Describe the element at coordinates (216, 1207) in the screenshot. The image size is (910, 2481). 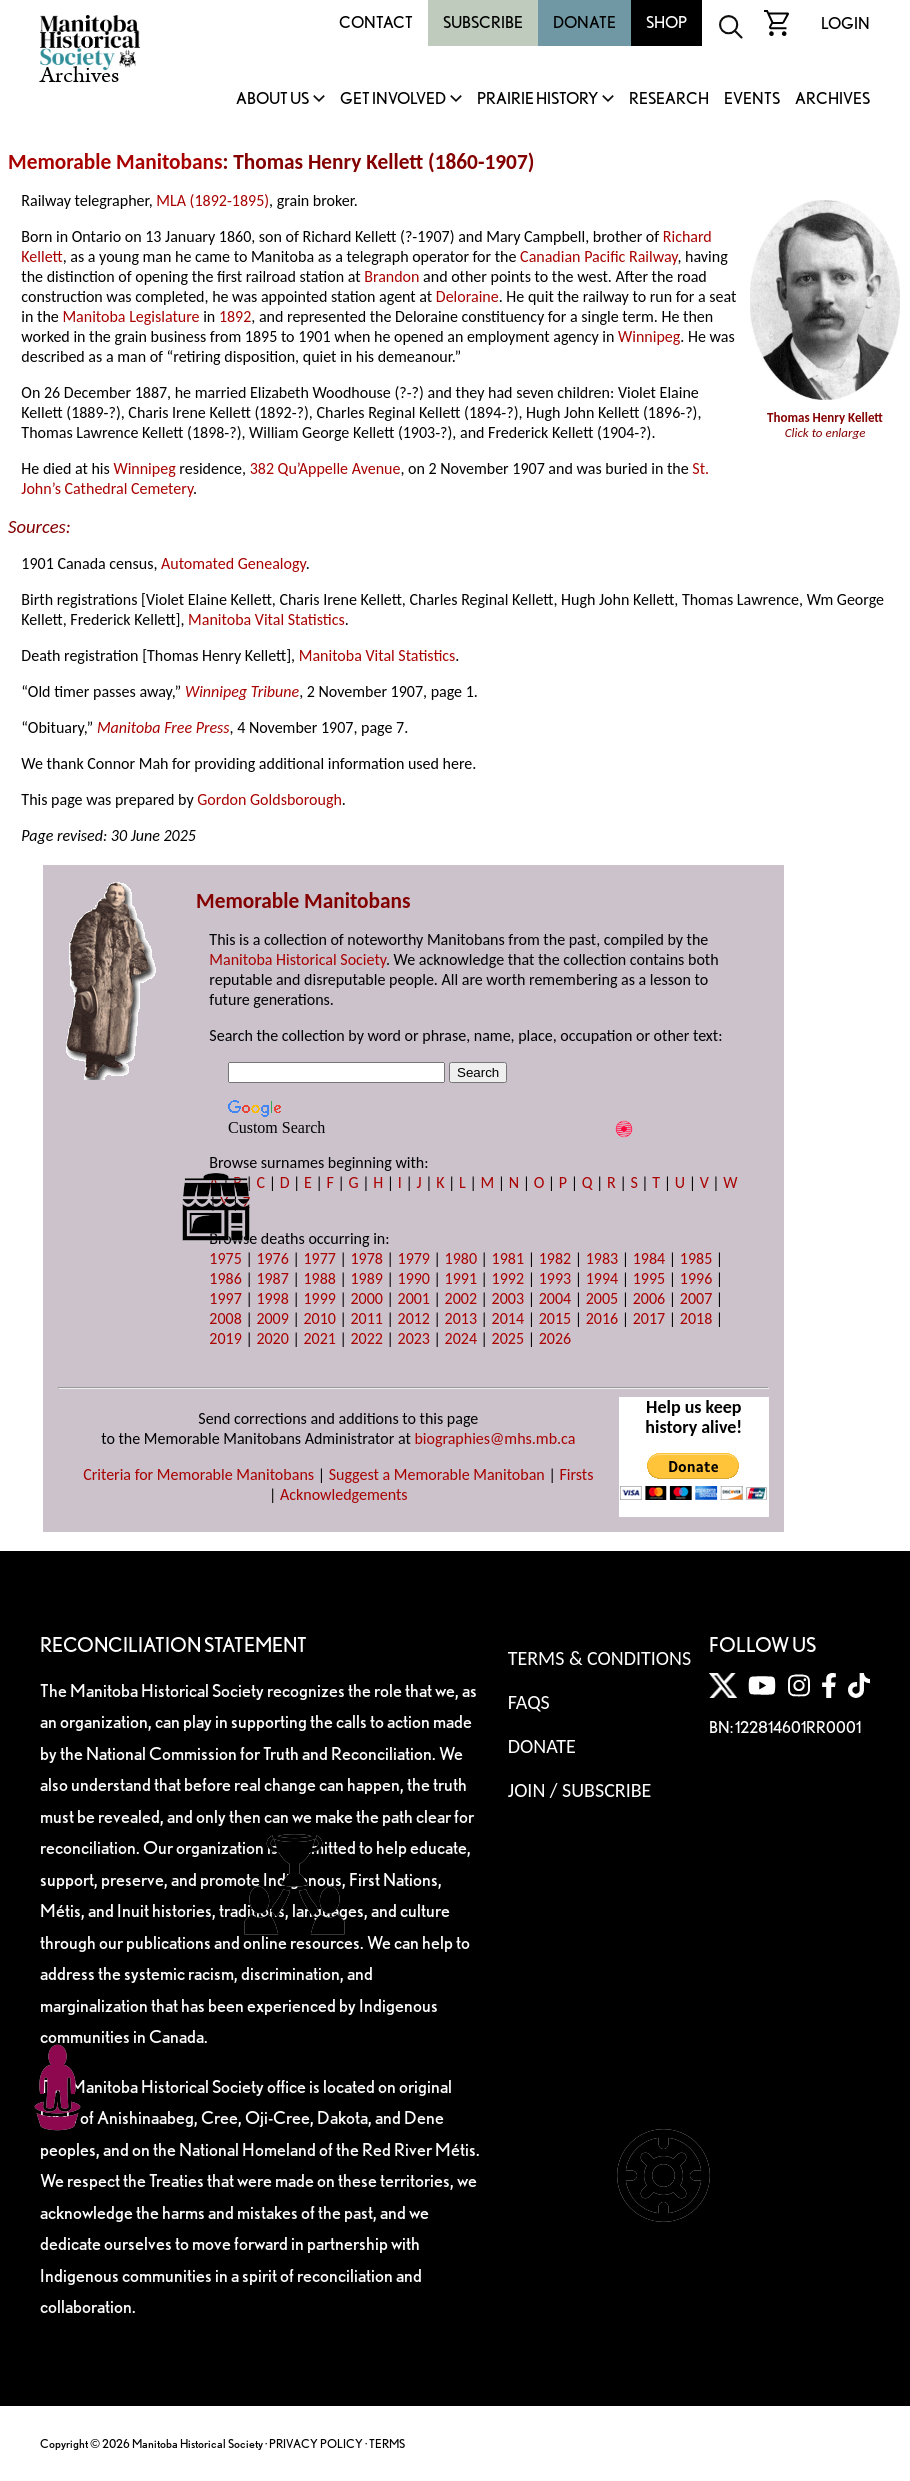
I see `open the in-game shop or store` at that location.